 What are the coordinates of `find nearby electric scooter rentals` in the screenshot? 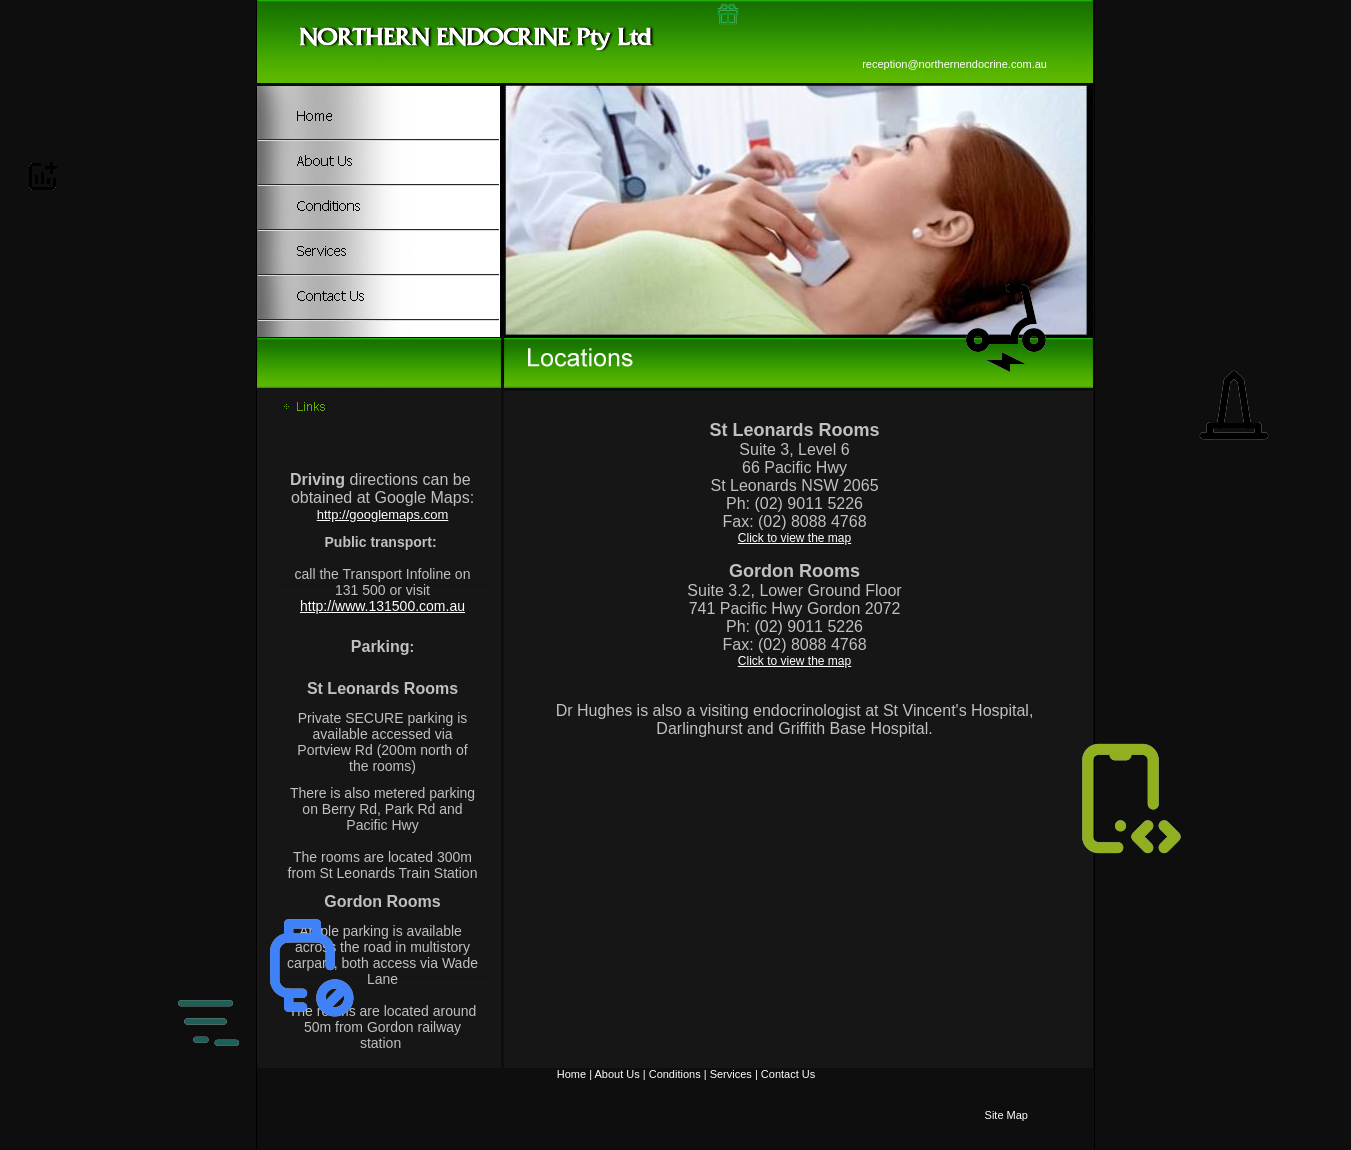 It's located at (1006, 328).